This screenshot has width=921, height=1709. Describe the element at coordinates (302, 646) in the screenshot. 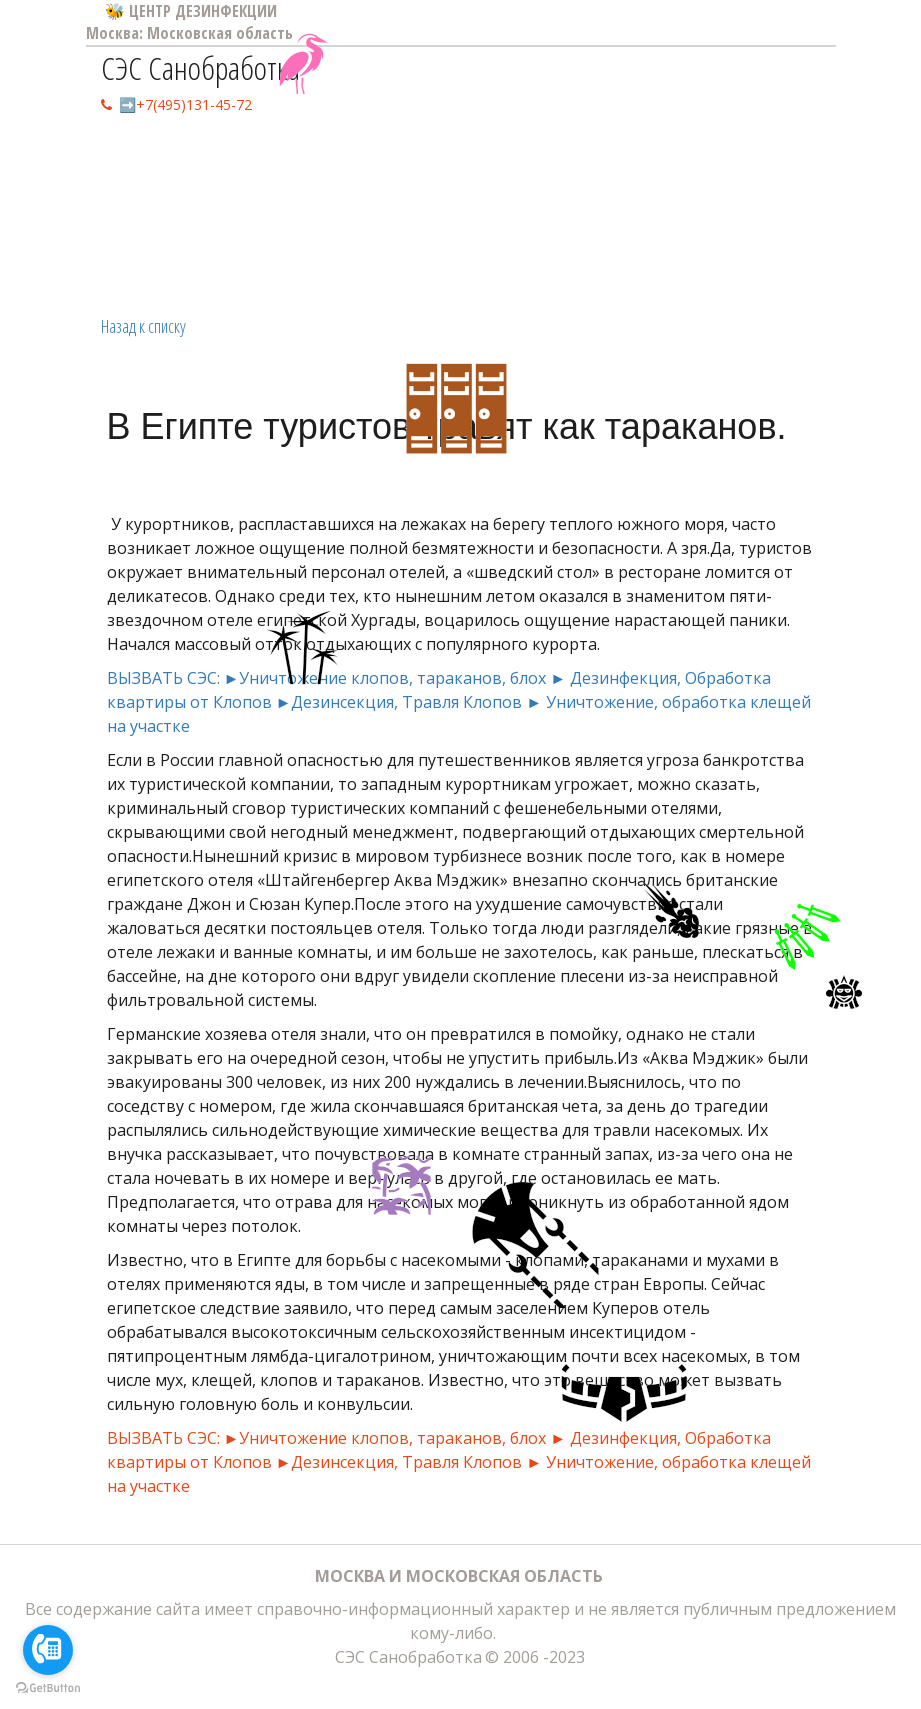

I see `view ancient or historical documents` at that location.